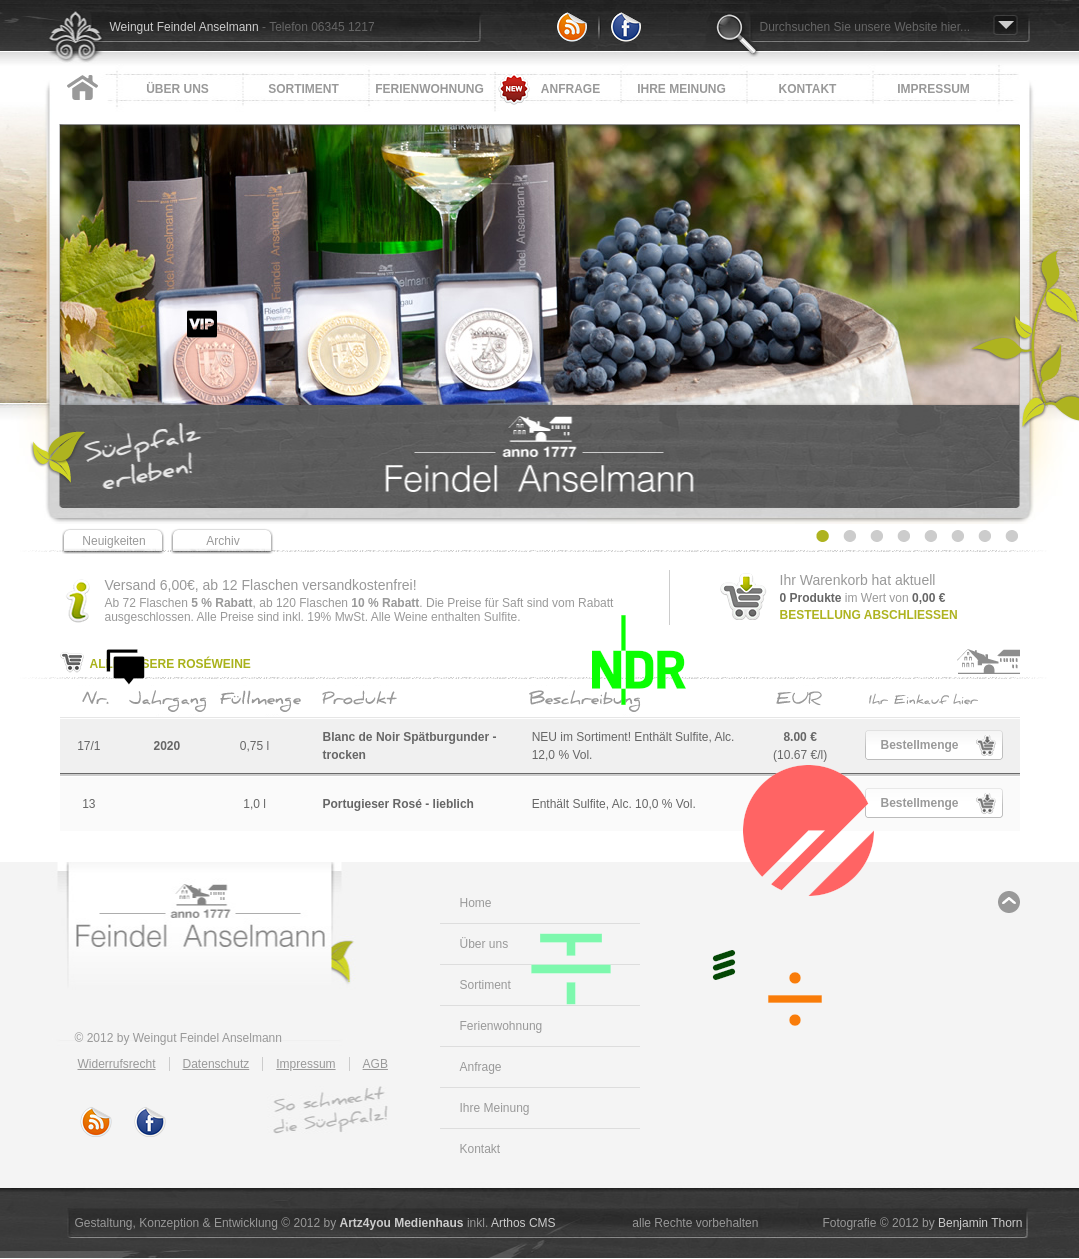  Describe the element at coordinates (808, 830) in the screenshot. I see `planetscale database platform logo` at that location.